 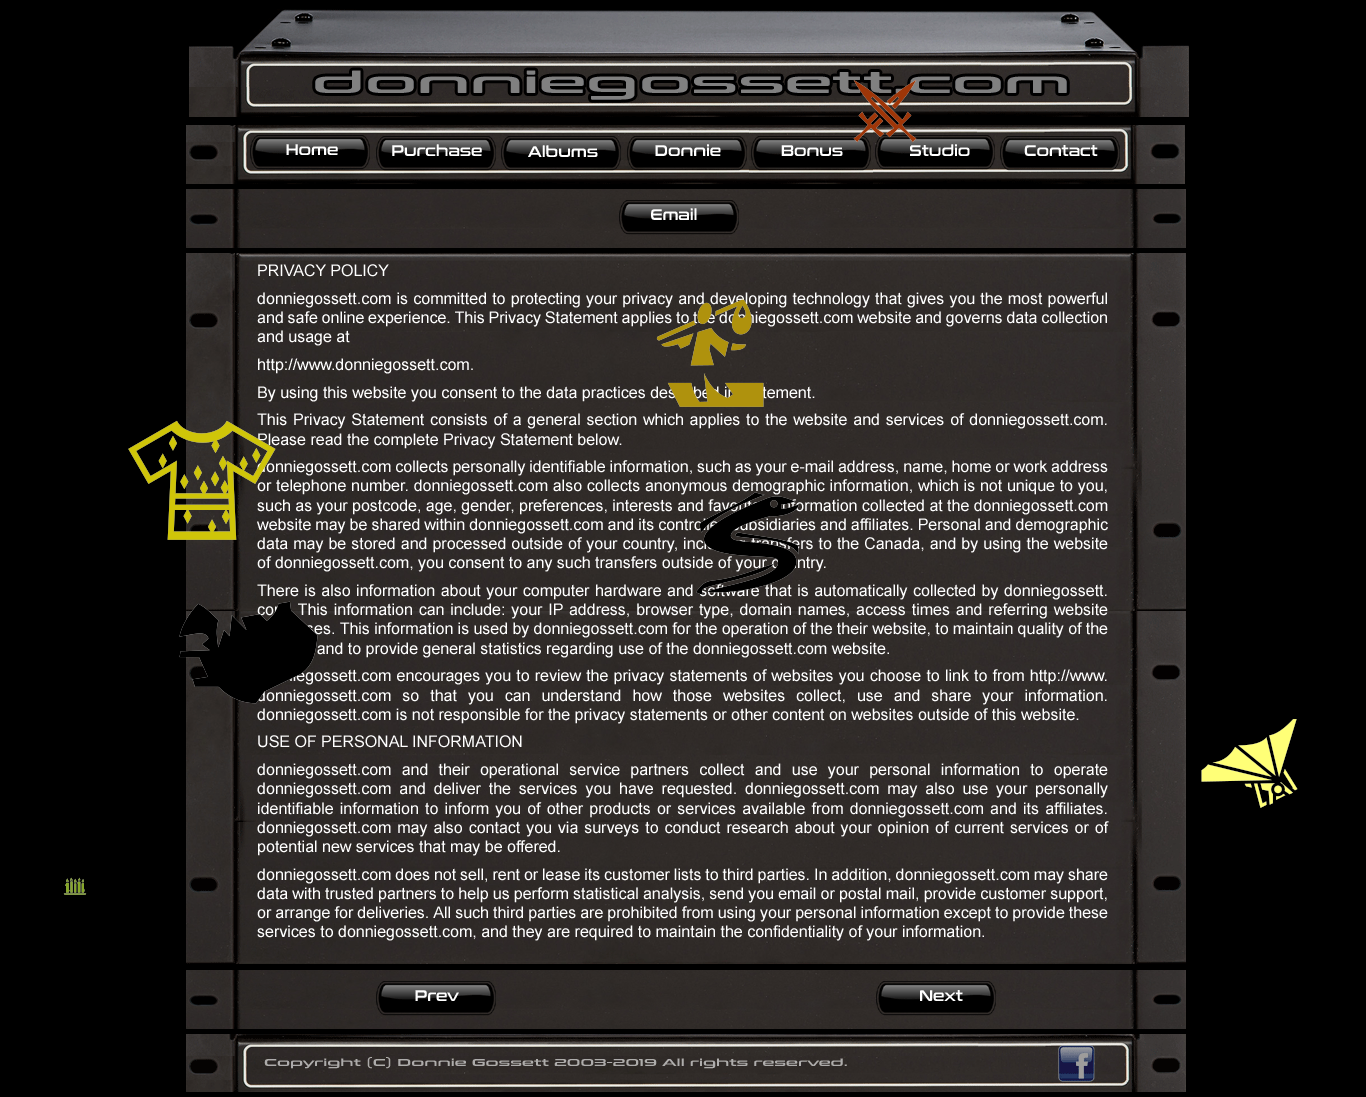 What do you see at coordinates (248, 652) in the screenshot?
I see `select iceland as a country or region` at bounding box center [248, 652].